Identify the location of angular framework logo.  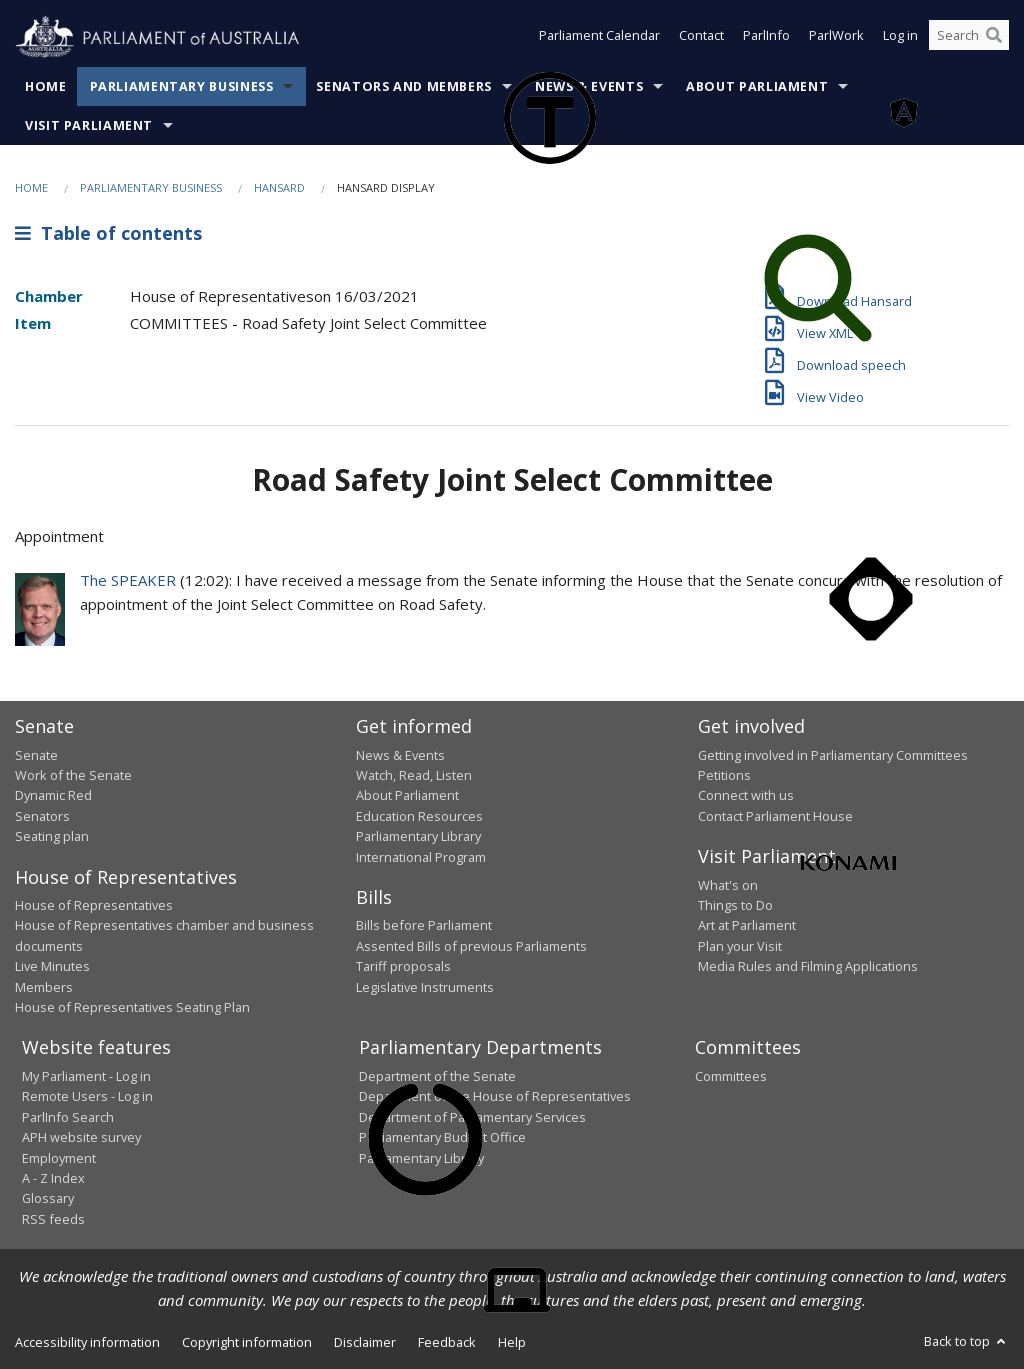
(904, 113).